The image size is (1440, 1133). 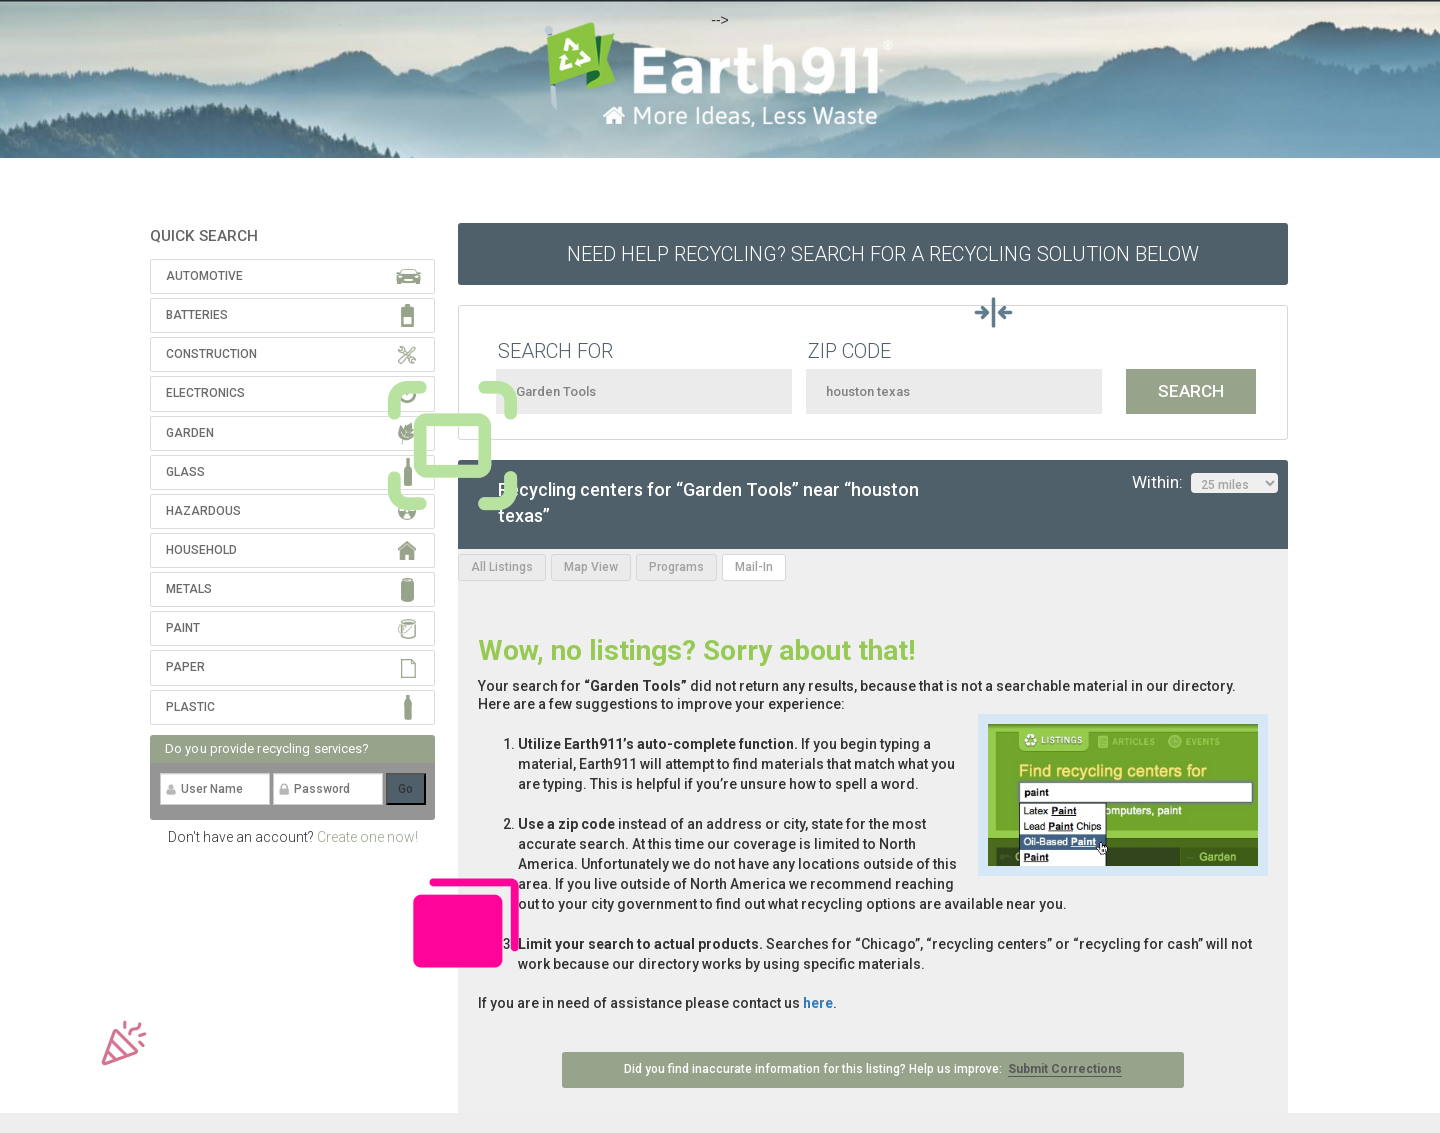 I want to click on collapse or minimize a horizontal panel, so click(x=993, y=312).